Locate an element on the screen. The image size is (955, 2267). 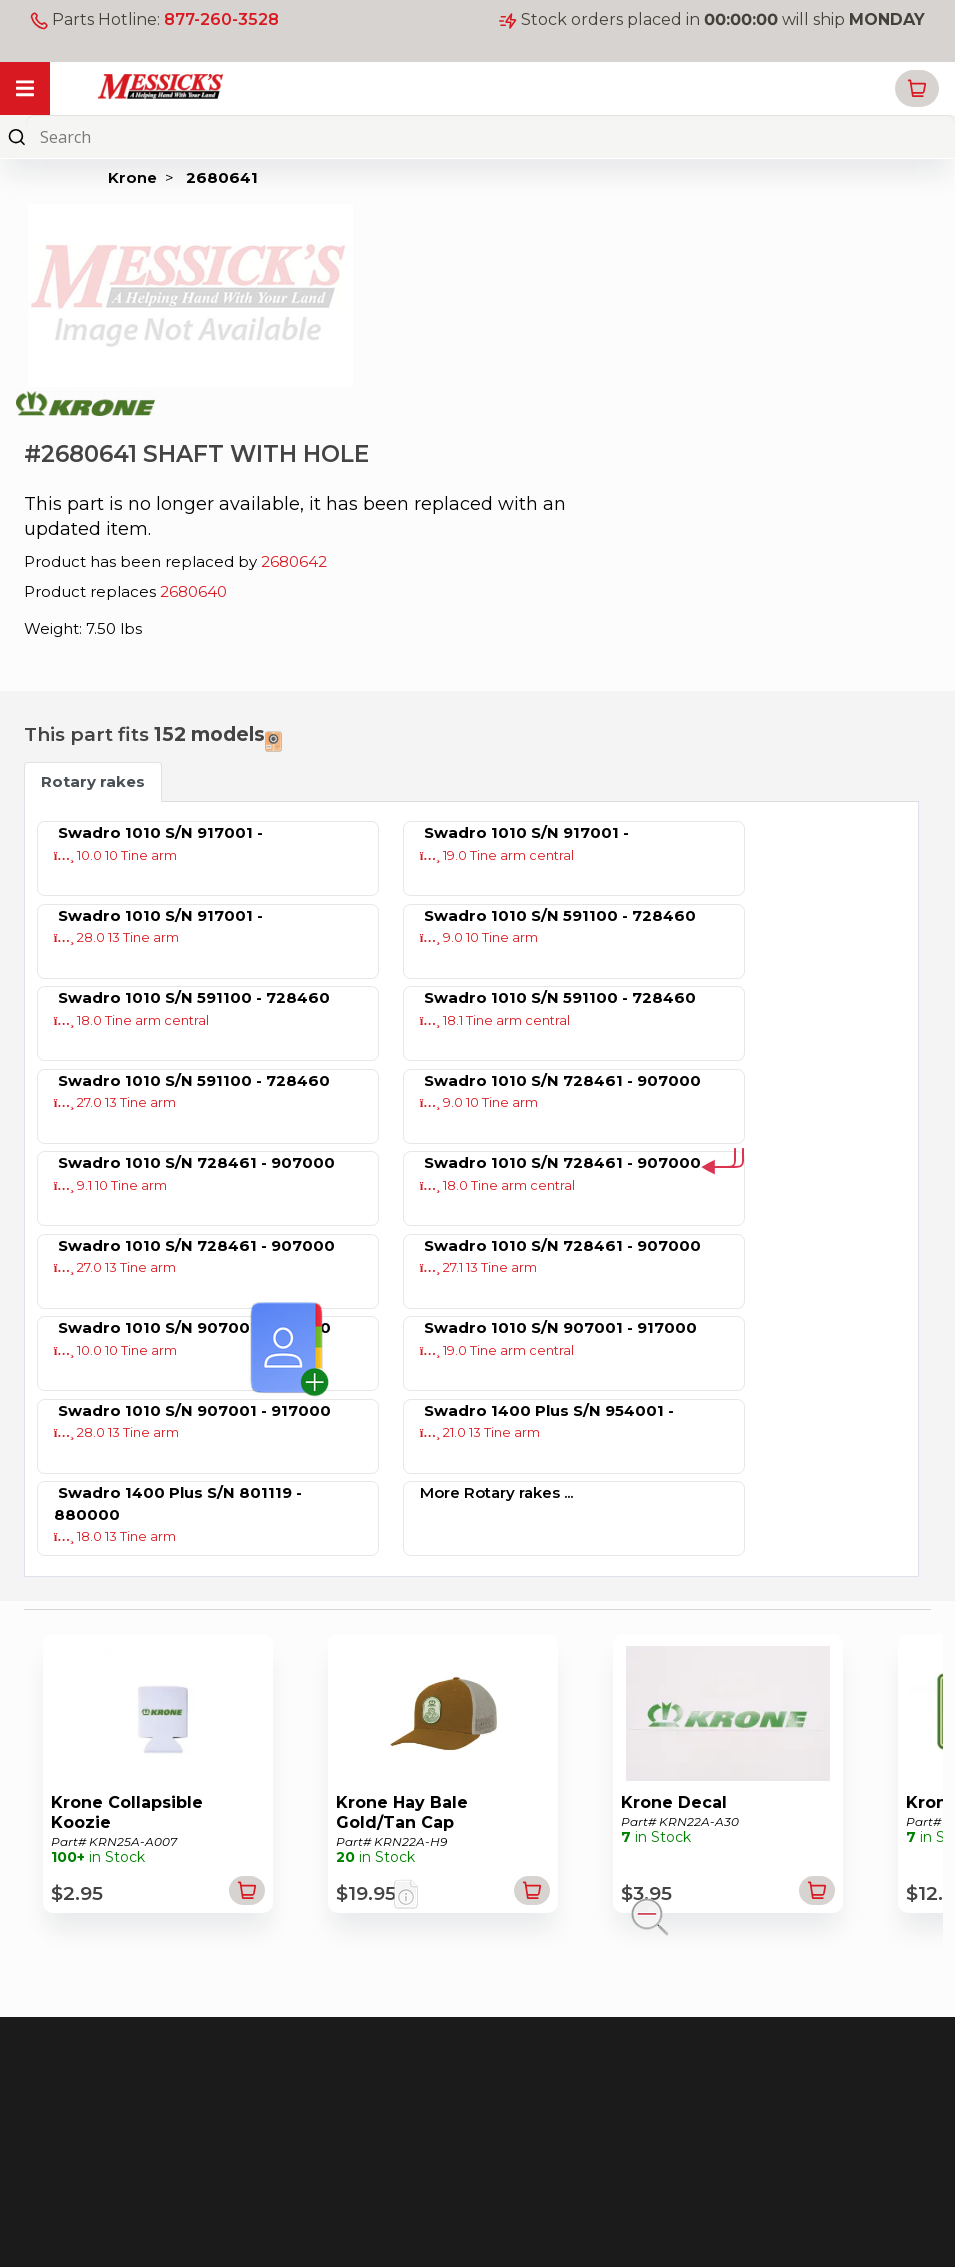
create a new contact in address book is located at coordinates (286, 1347).